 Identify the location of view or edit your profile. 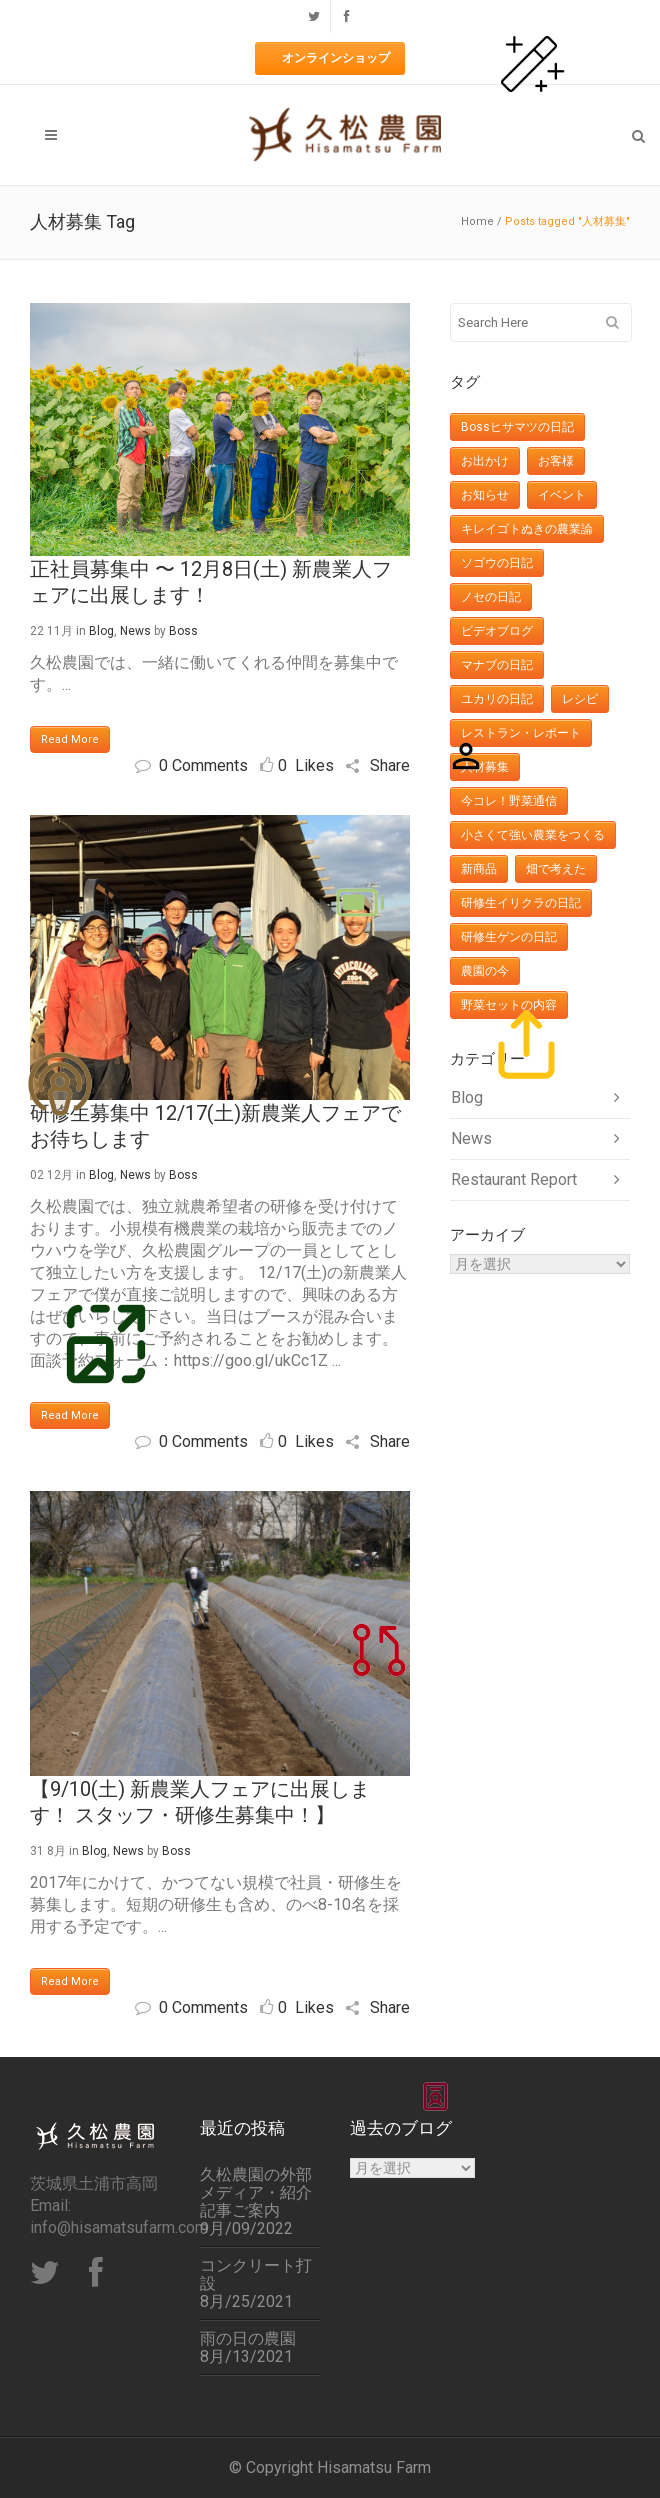
(466, 756).